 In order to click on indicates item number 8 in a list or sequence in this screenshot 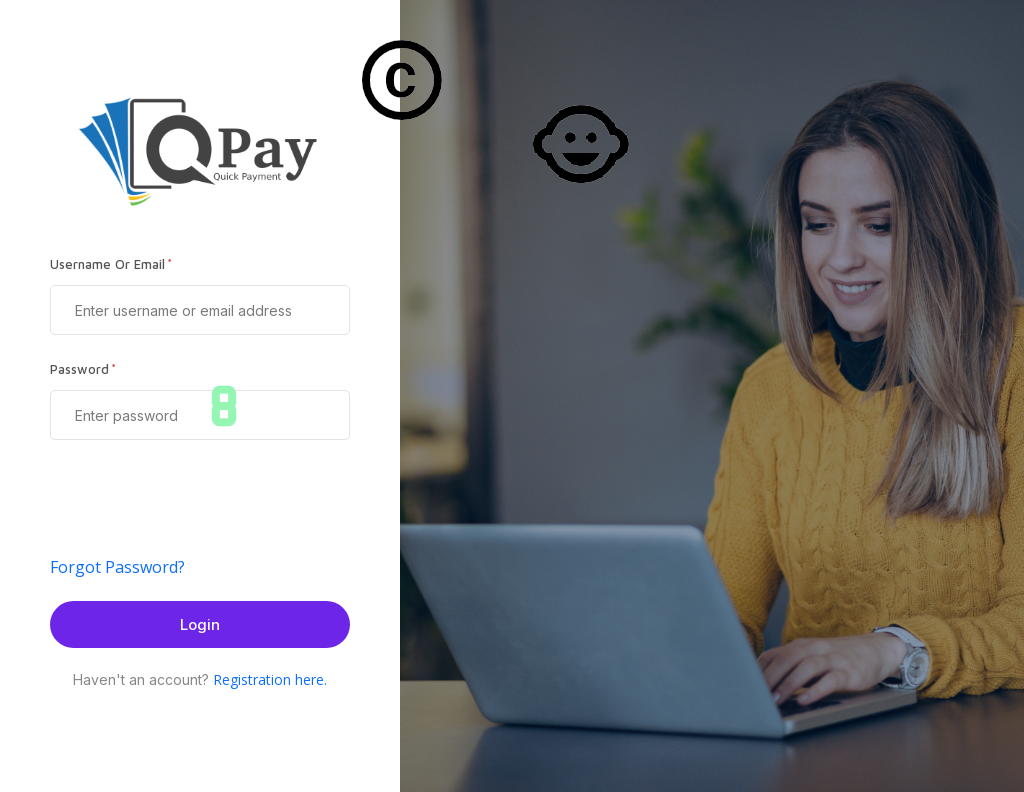, I will do `click(224, 406)`.